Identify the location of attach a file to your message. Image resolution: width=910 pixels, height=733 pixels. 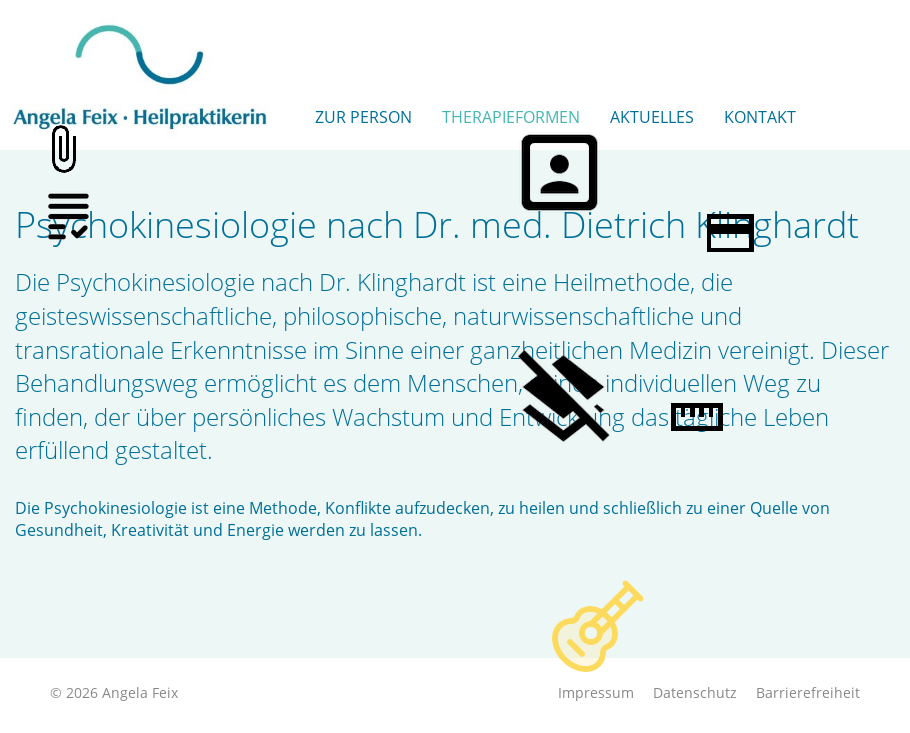
(63, 149).